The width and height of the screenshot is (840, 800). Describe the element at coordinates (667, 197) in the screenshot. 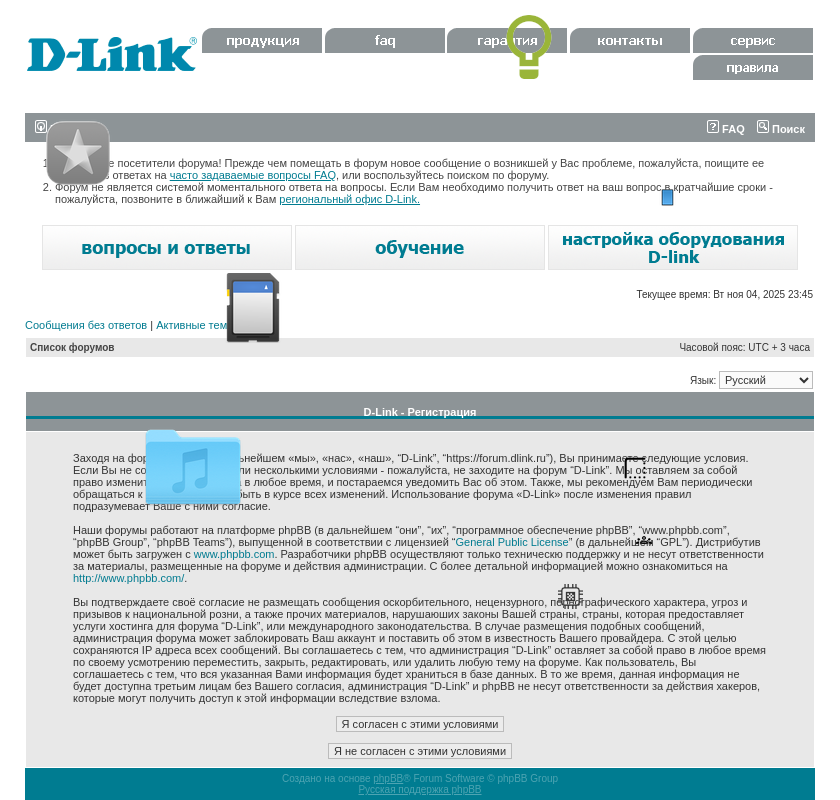

I see `iPad Air device icon` at that location.